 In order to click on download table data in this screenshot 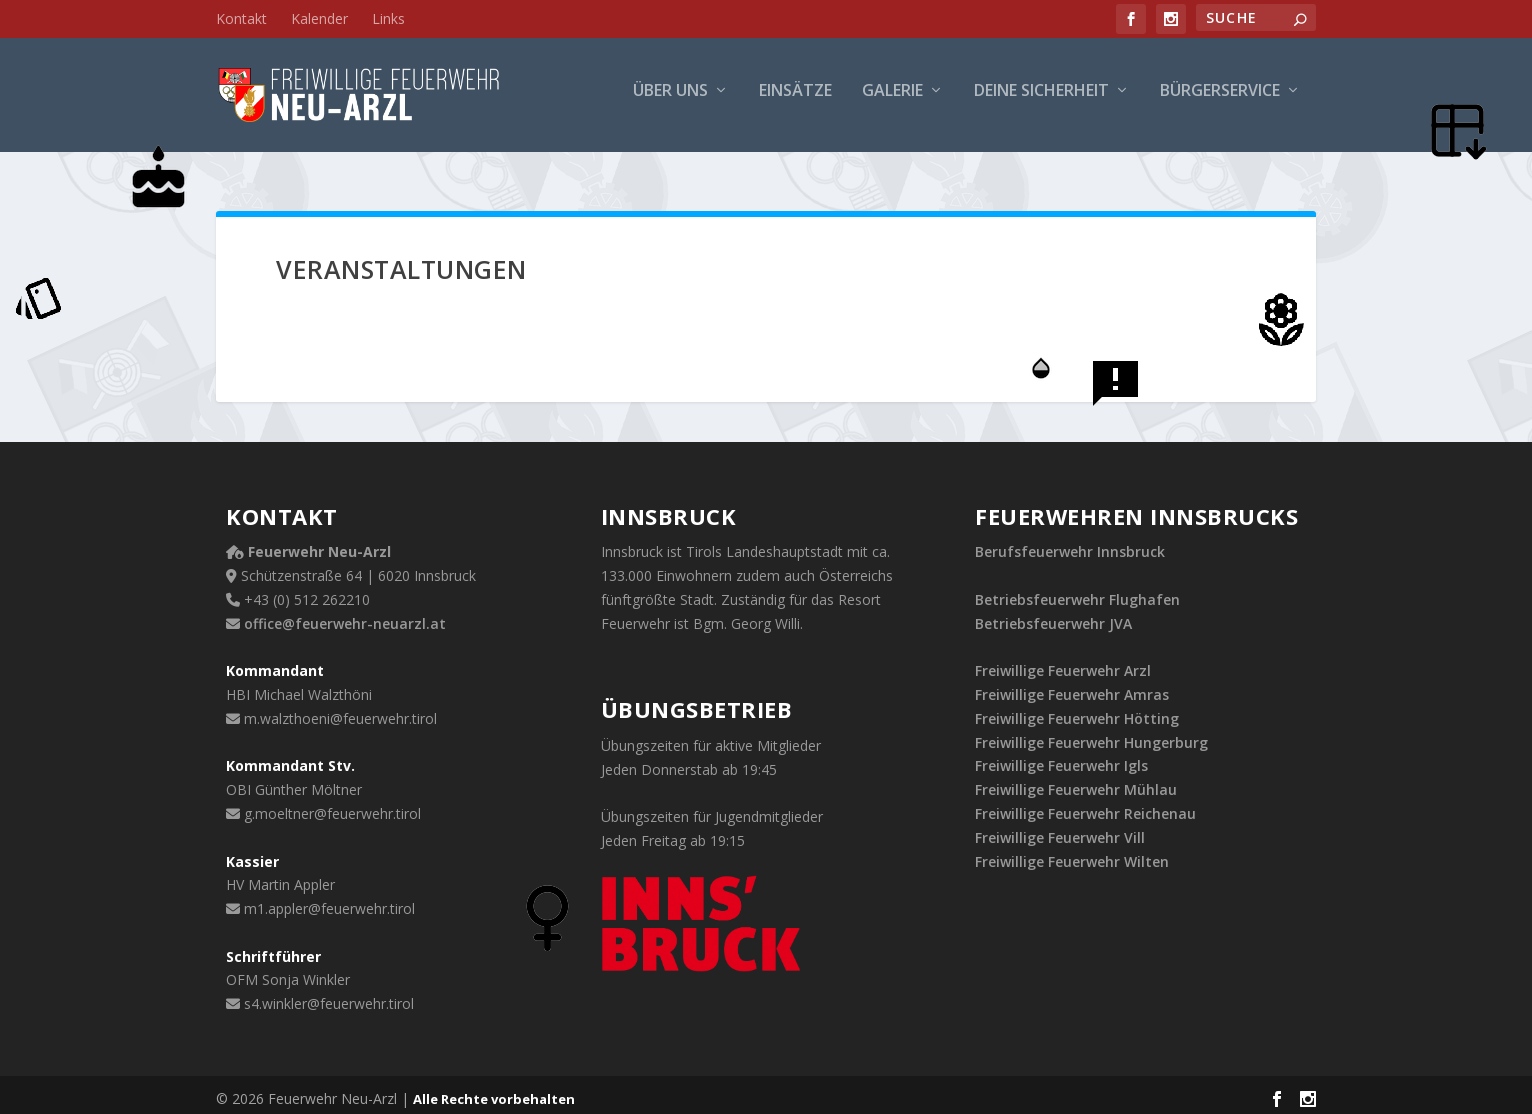, I will do `click(1457, 130)`.